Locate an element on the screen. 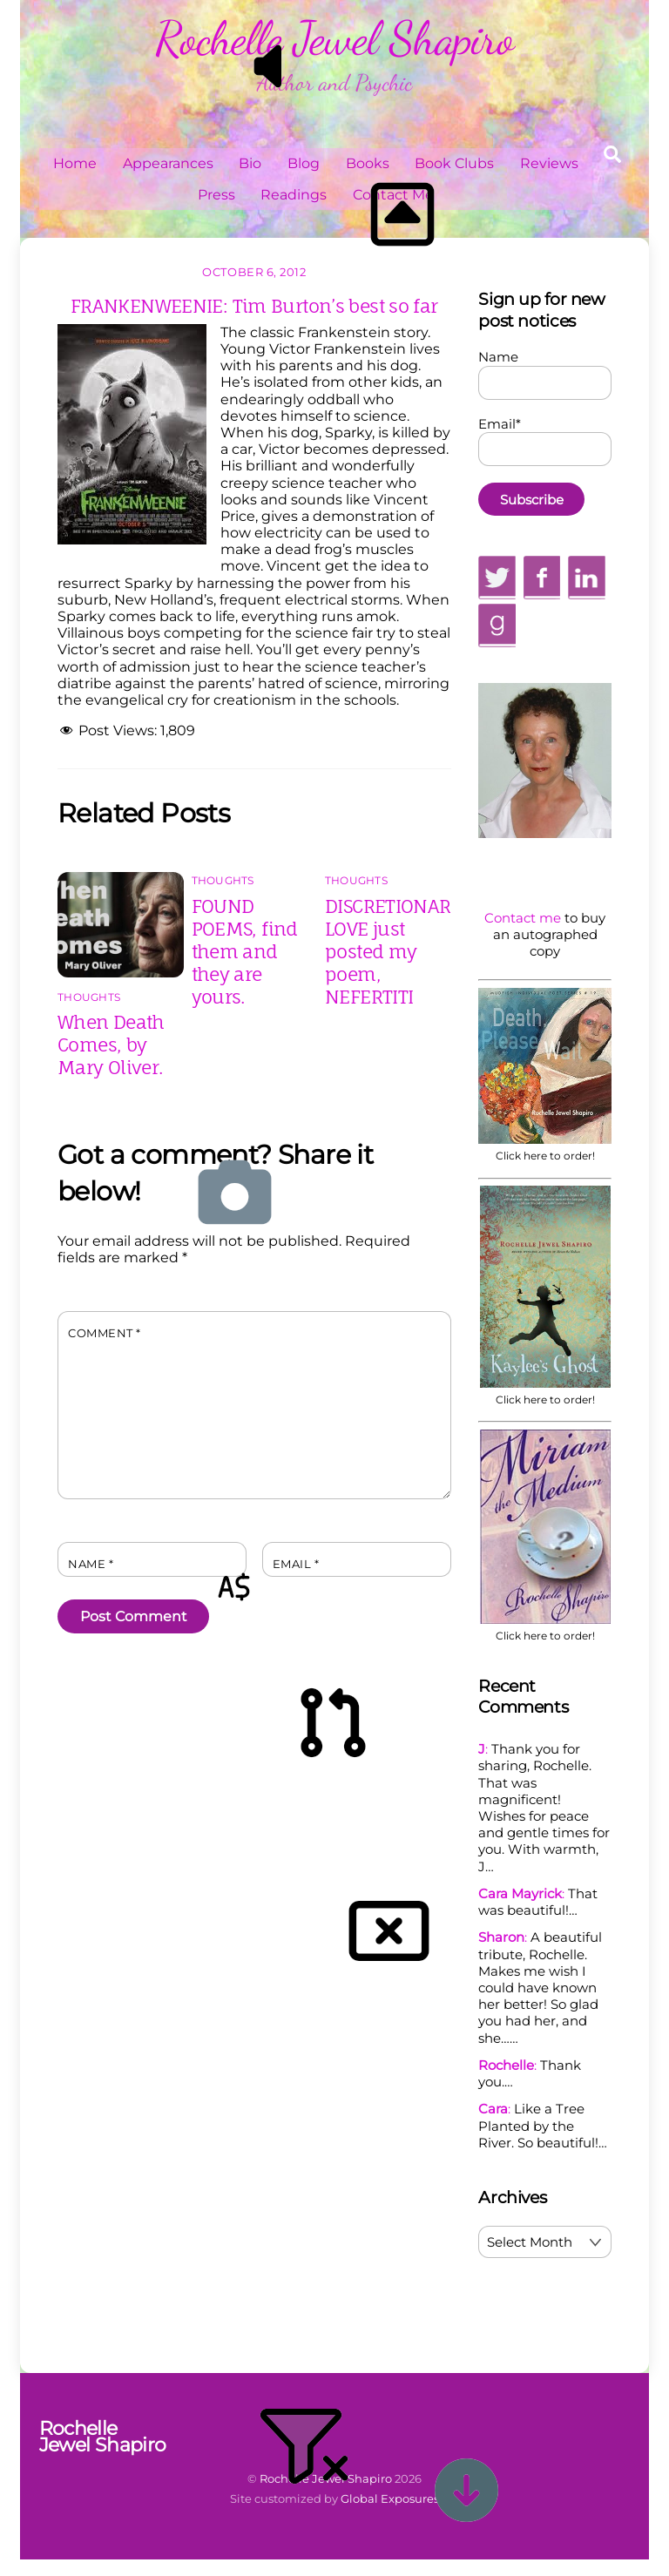 This screenshot has height=2576, width=669. close or dismiss a window is located at coordinates (389, 1930).